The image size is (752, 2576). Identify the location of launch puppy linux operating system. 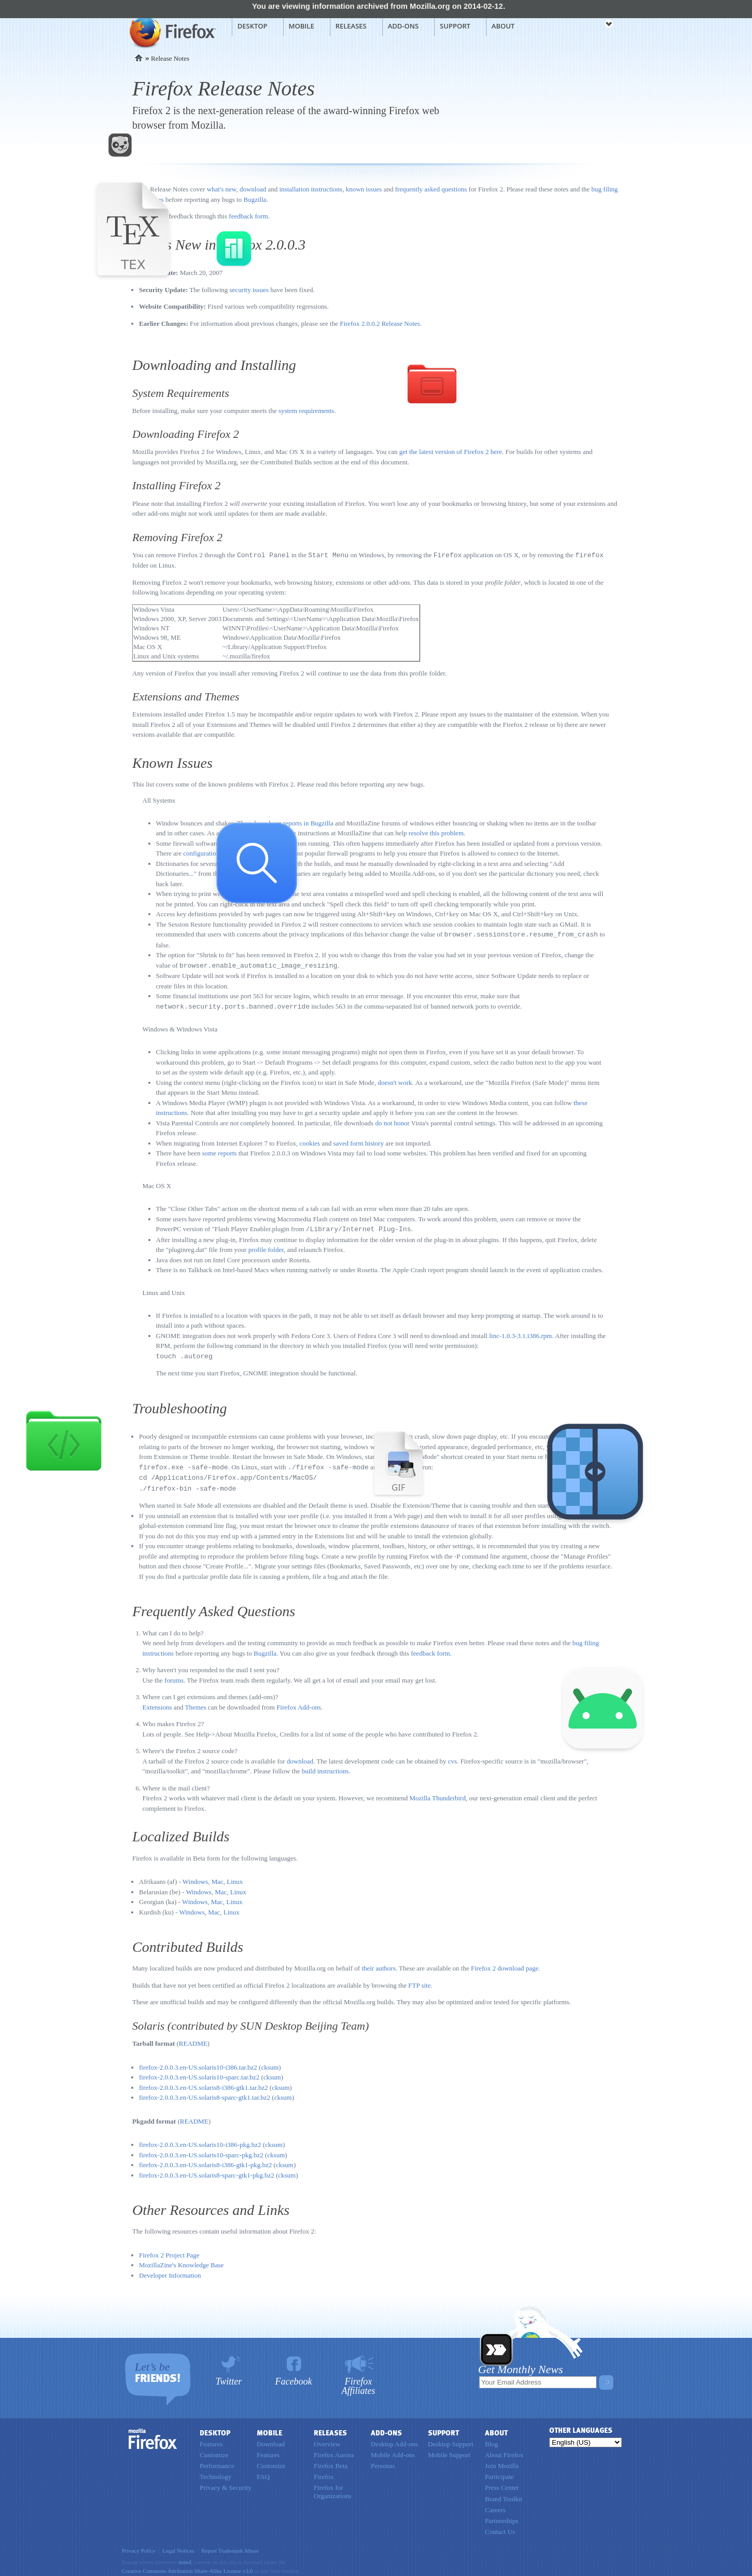
(120, 145).